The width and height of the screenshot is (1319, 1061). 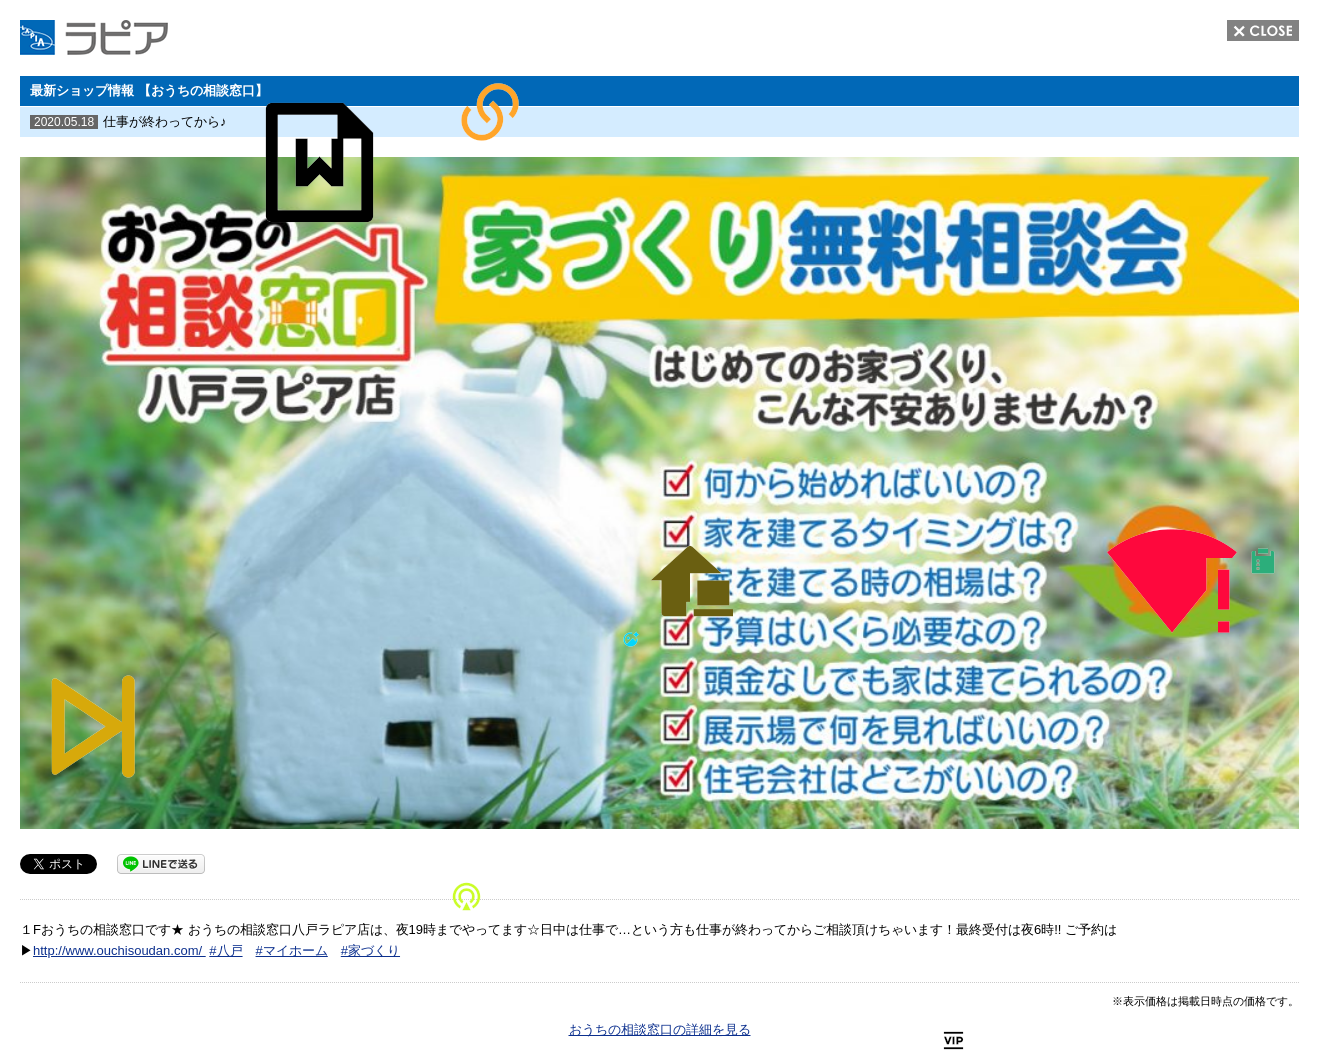 What do you see at coordinates (96, 726) in the screenshot?
I see `skip to the next track` at bounding box center [96, 726].